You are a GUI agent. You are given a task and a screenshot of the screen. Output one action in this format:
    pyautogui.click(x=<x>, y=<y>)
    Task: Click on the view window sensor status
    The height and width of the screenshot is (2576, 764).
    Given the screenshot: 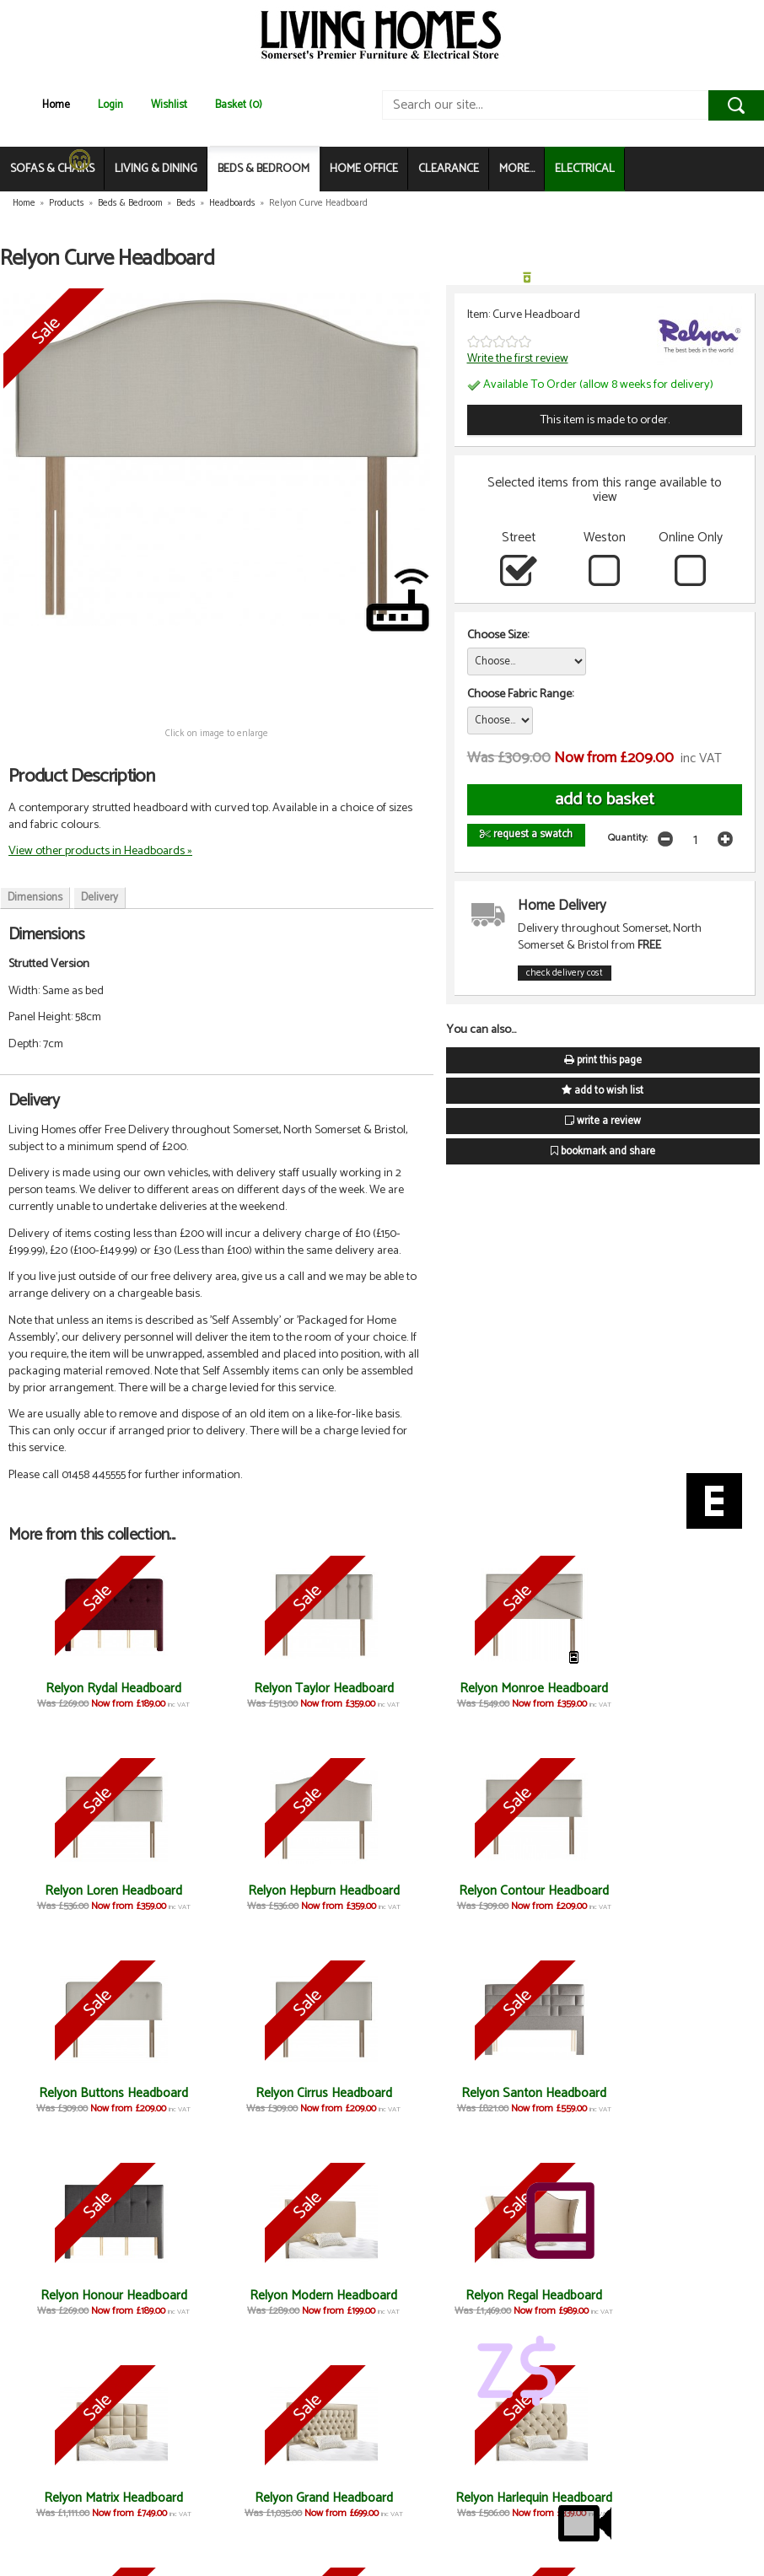 What is the action you would take?
    pyautogui.click(x=573, y=1657)
    